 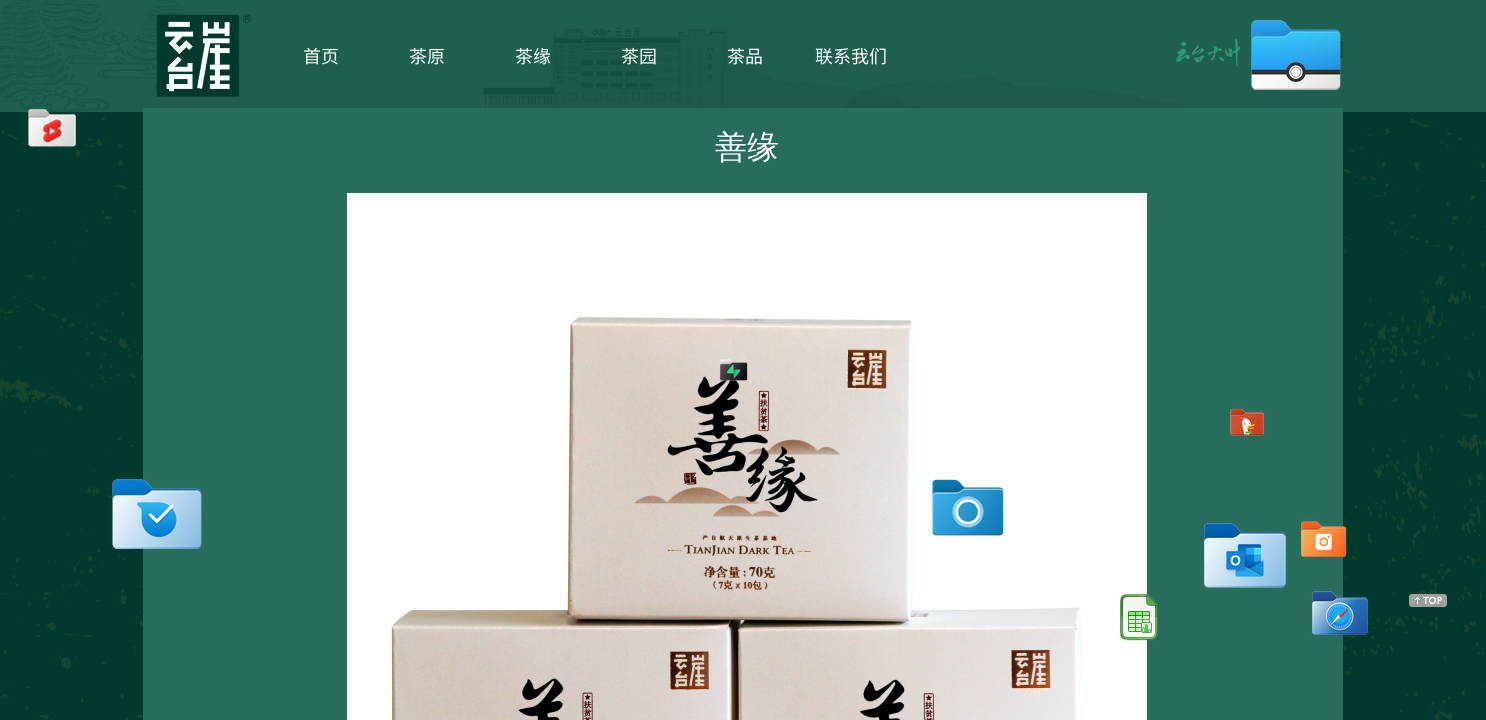 I want to click on folder containing pokémon transfer data or saves, so click(x=1295, y=57).